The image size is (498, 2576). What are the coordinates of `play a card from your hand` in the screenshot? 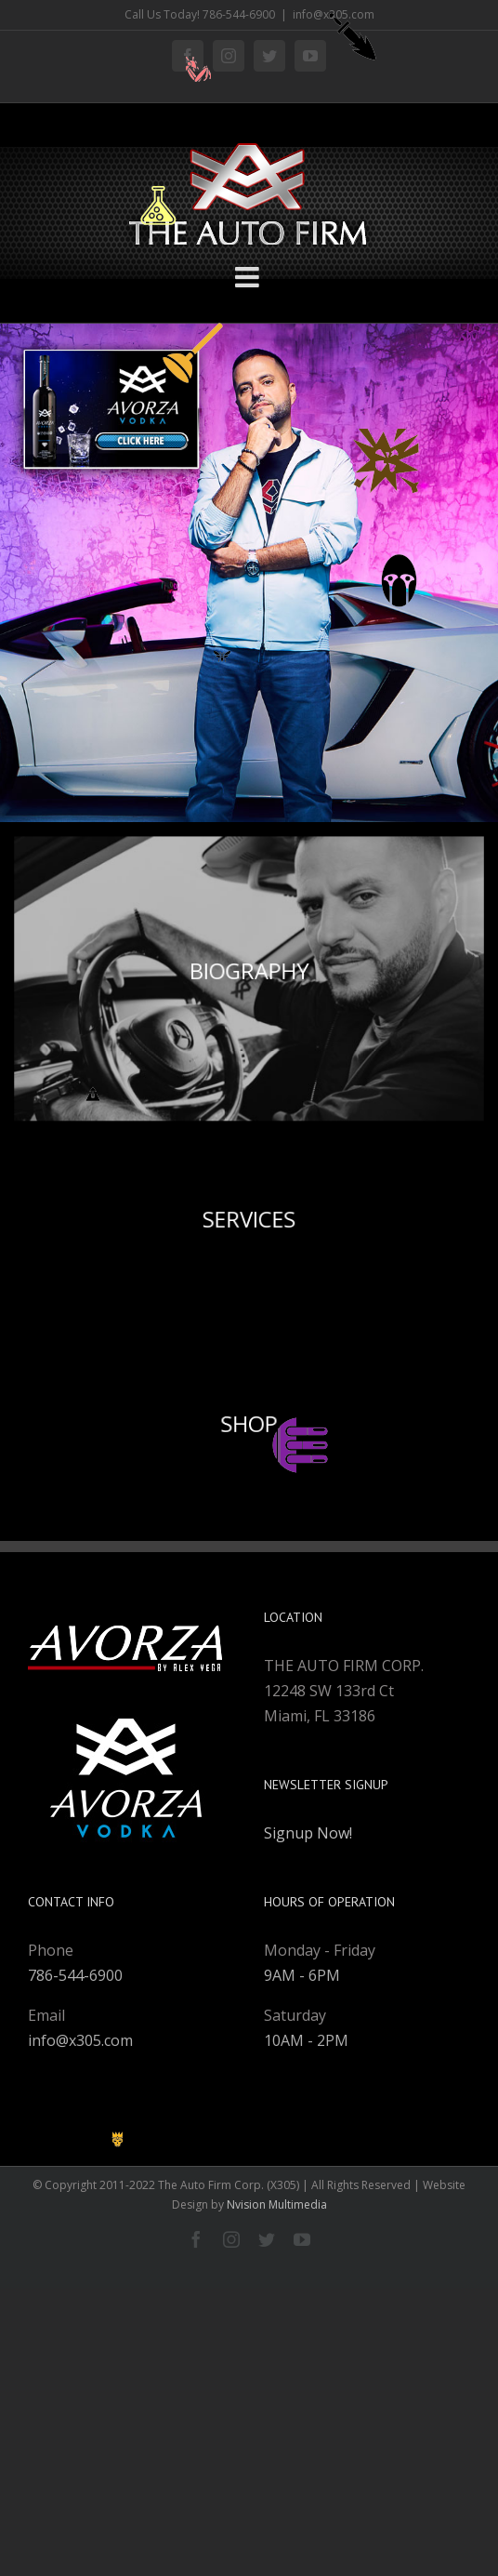 It's located at (93, 1094).